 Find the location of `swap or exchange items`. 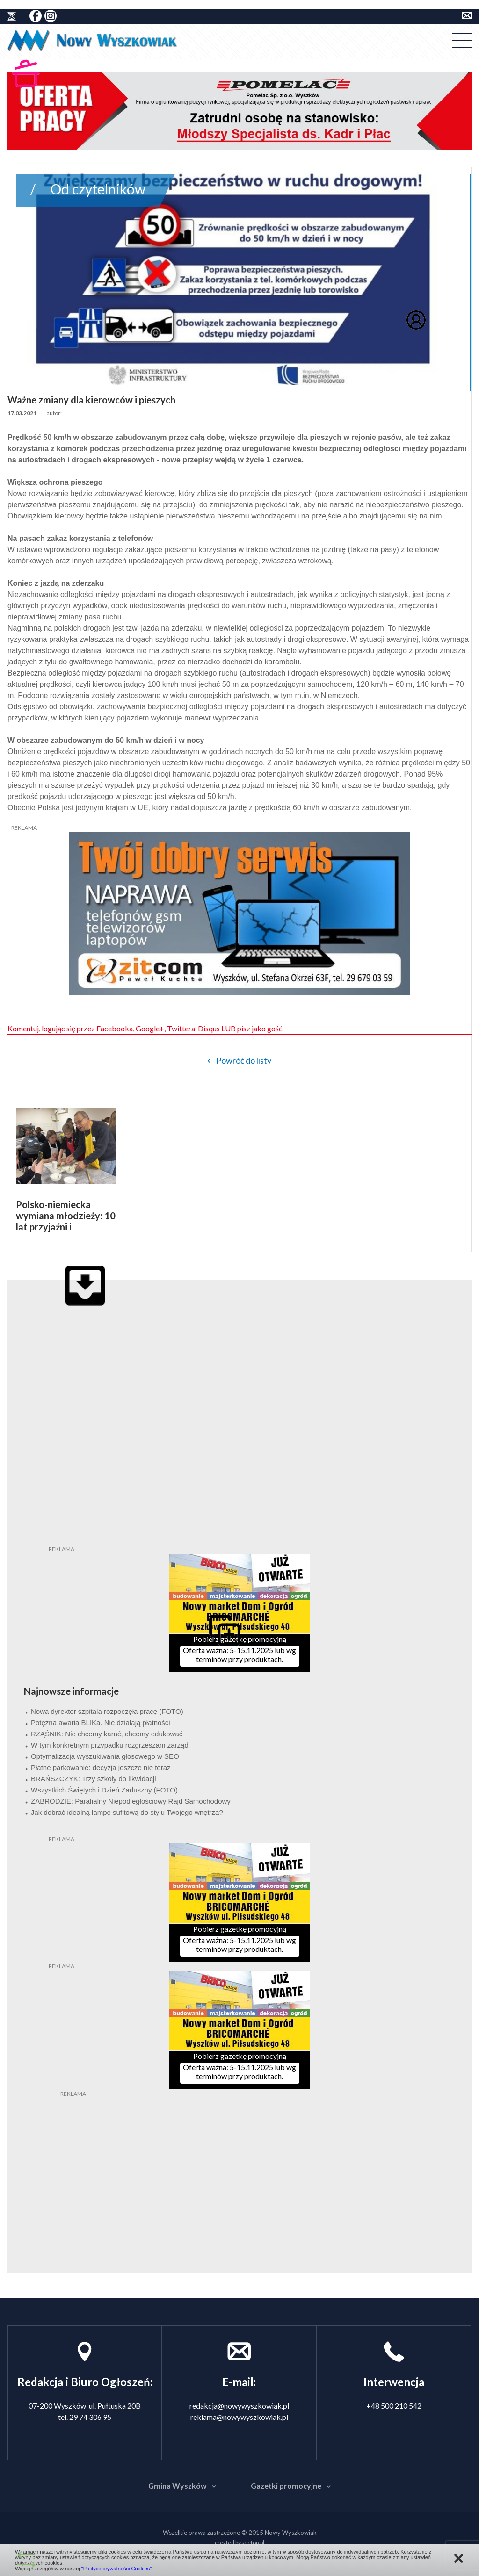

swap or exchange items is located at coordinates (26, 2560).